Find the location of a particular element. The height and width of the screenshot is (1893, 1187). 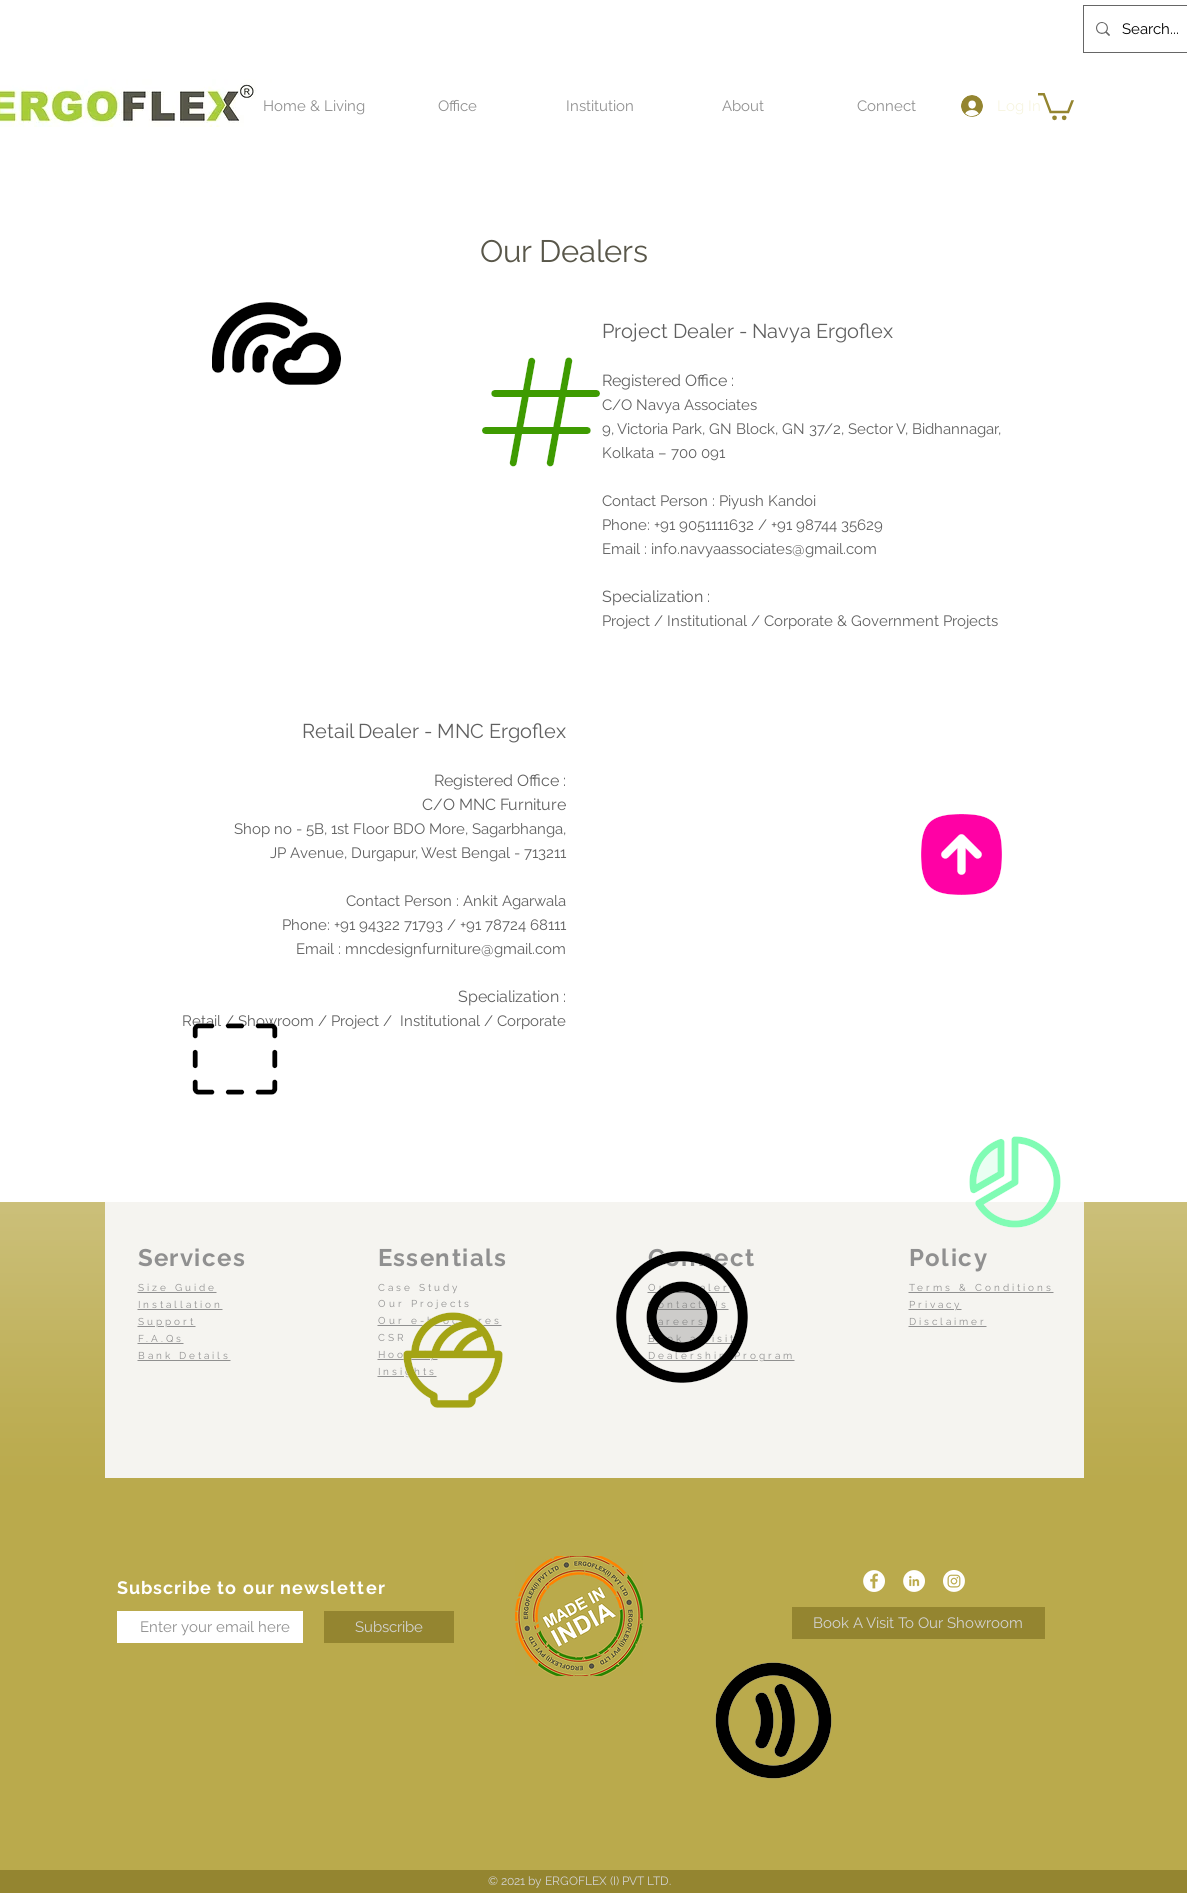

view food or meal options is located at coordinates (453, 1362).